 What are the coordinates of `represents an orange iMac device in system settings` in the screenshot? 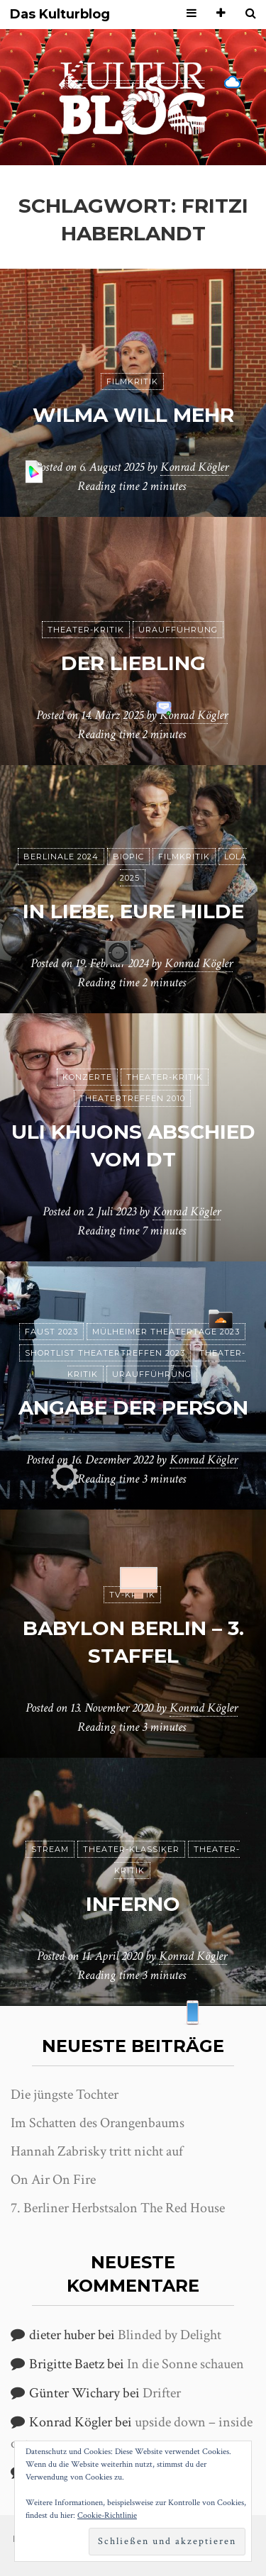 It's located at (138, 1582).